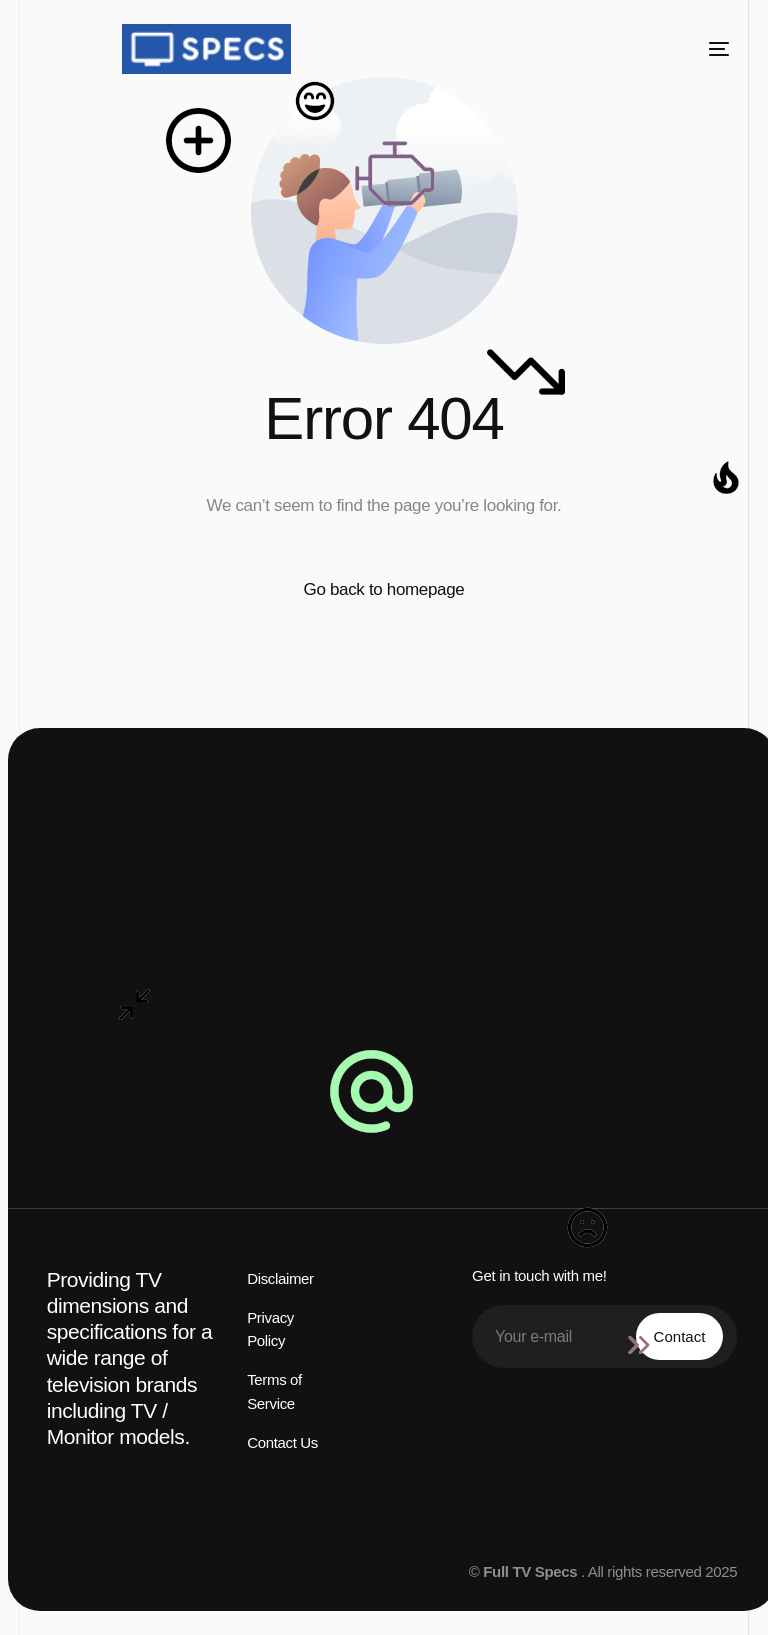  What do you see at coordinates (198, 140) in the screenshot?
I see `add a new item` at bounding box center [198, 140].